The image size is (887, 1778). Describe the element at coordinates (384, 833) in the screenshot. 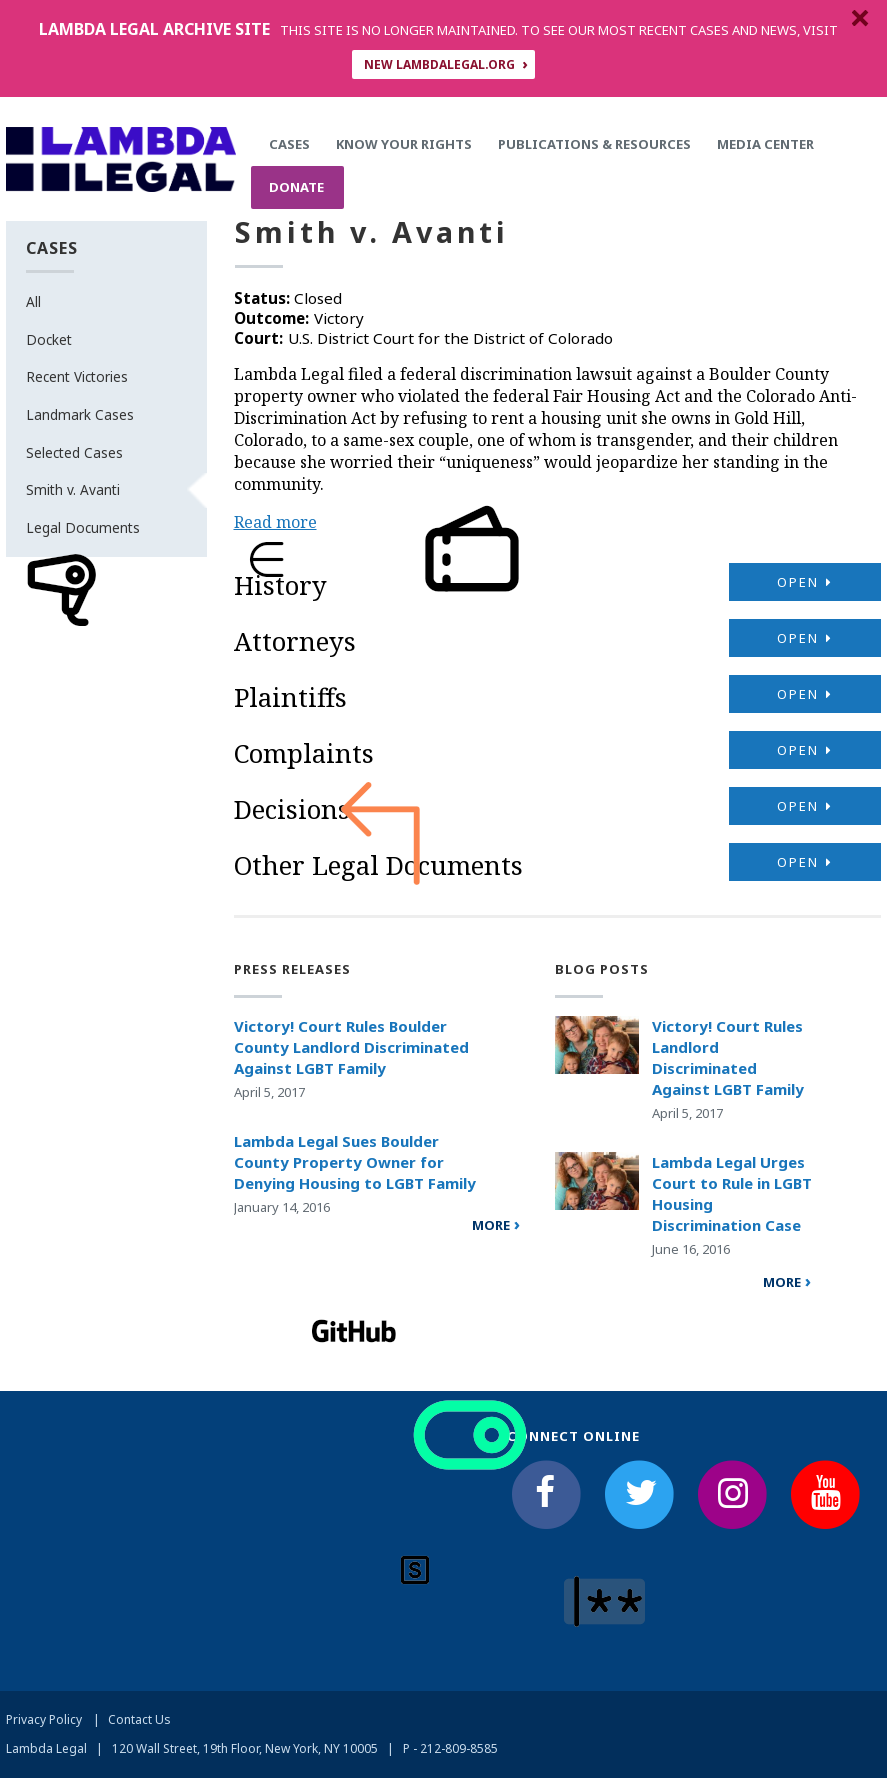

I see `undo last action` at that location.